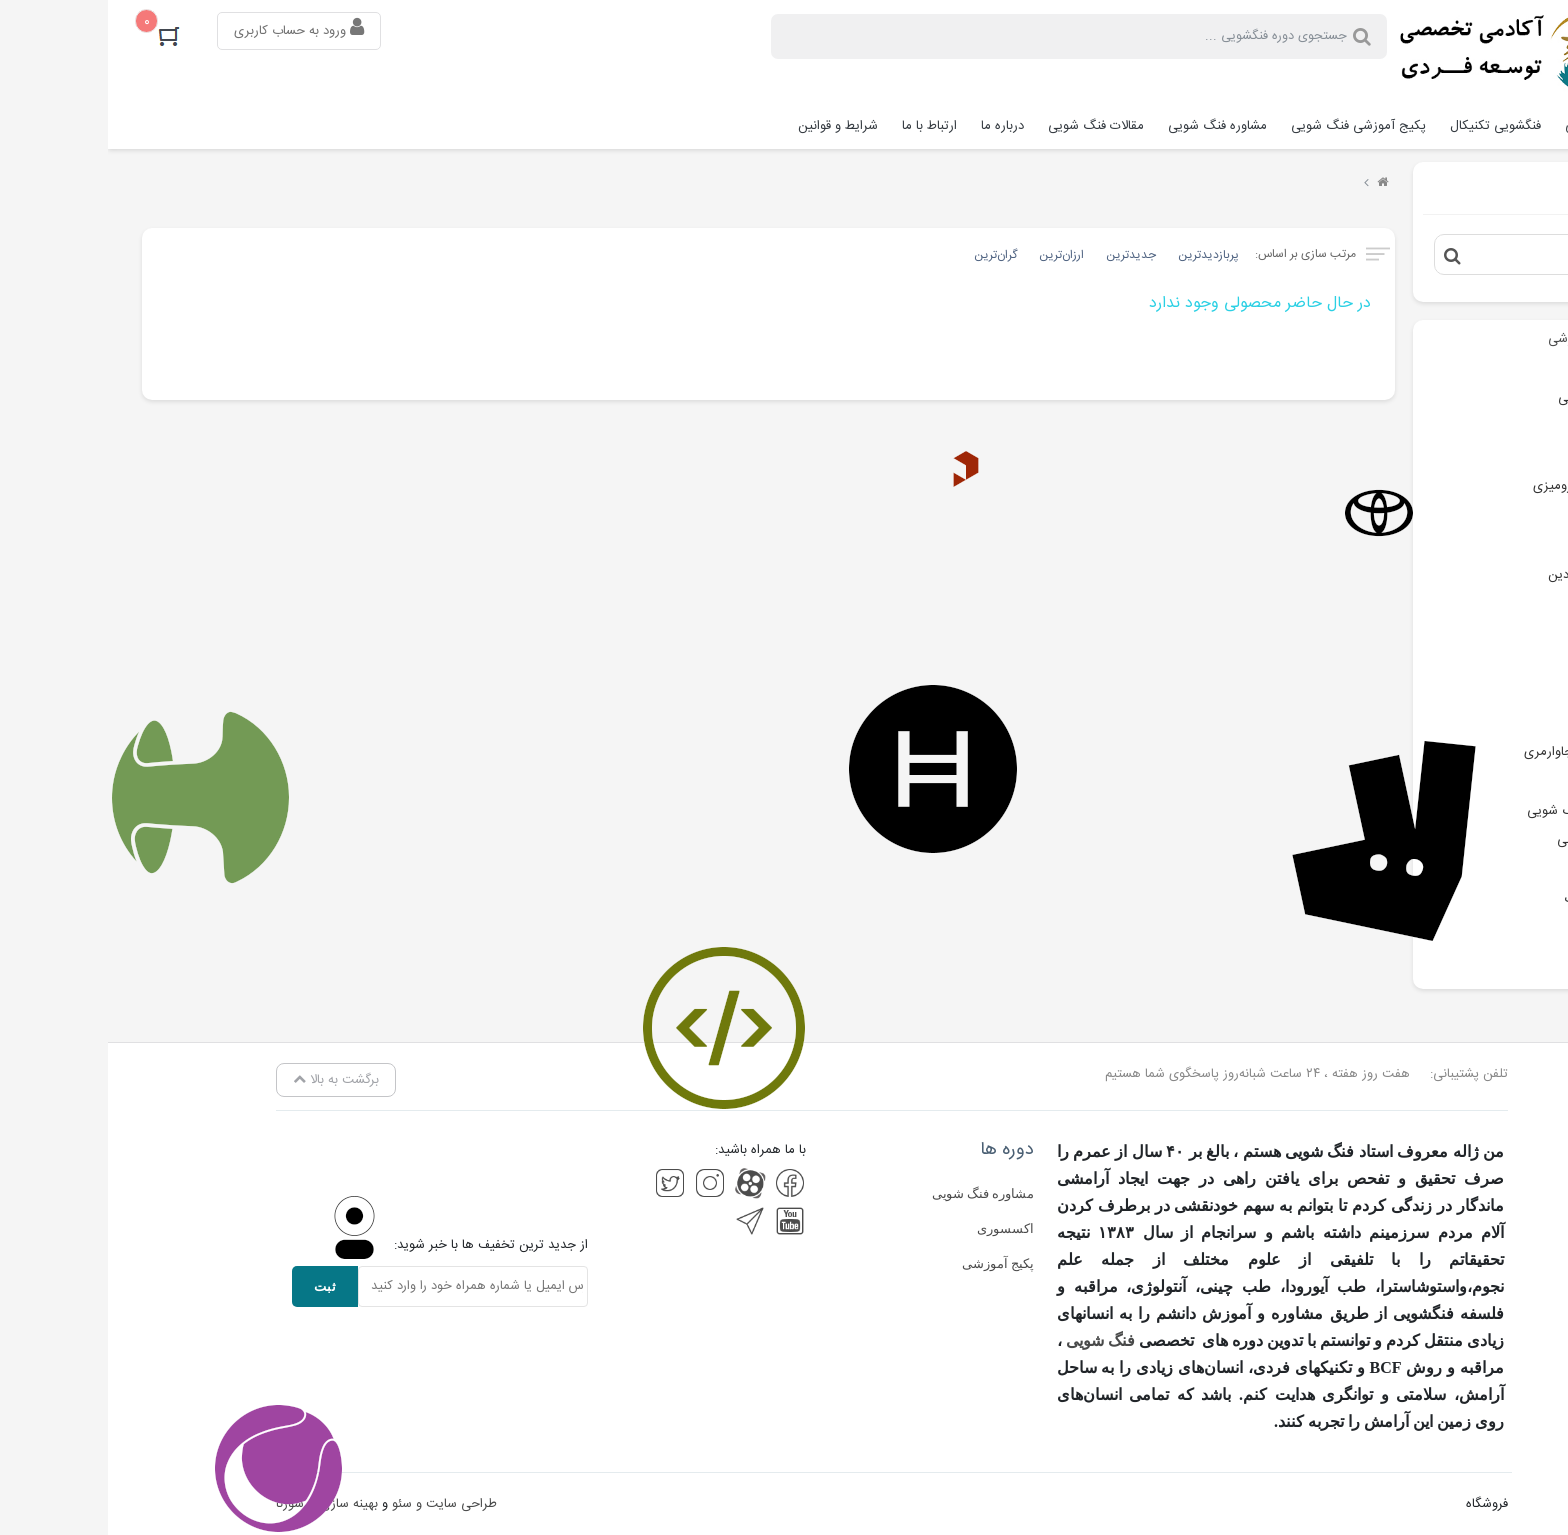 The width and height of the screenshot is (1568, 1535). I want to click on Toyota brand logo, so click(1379, 513).